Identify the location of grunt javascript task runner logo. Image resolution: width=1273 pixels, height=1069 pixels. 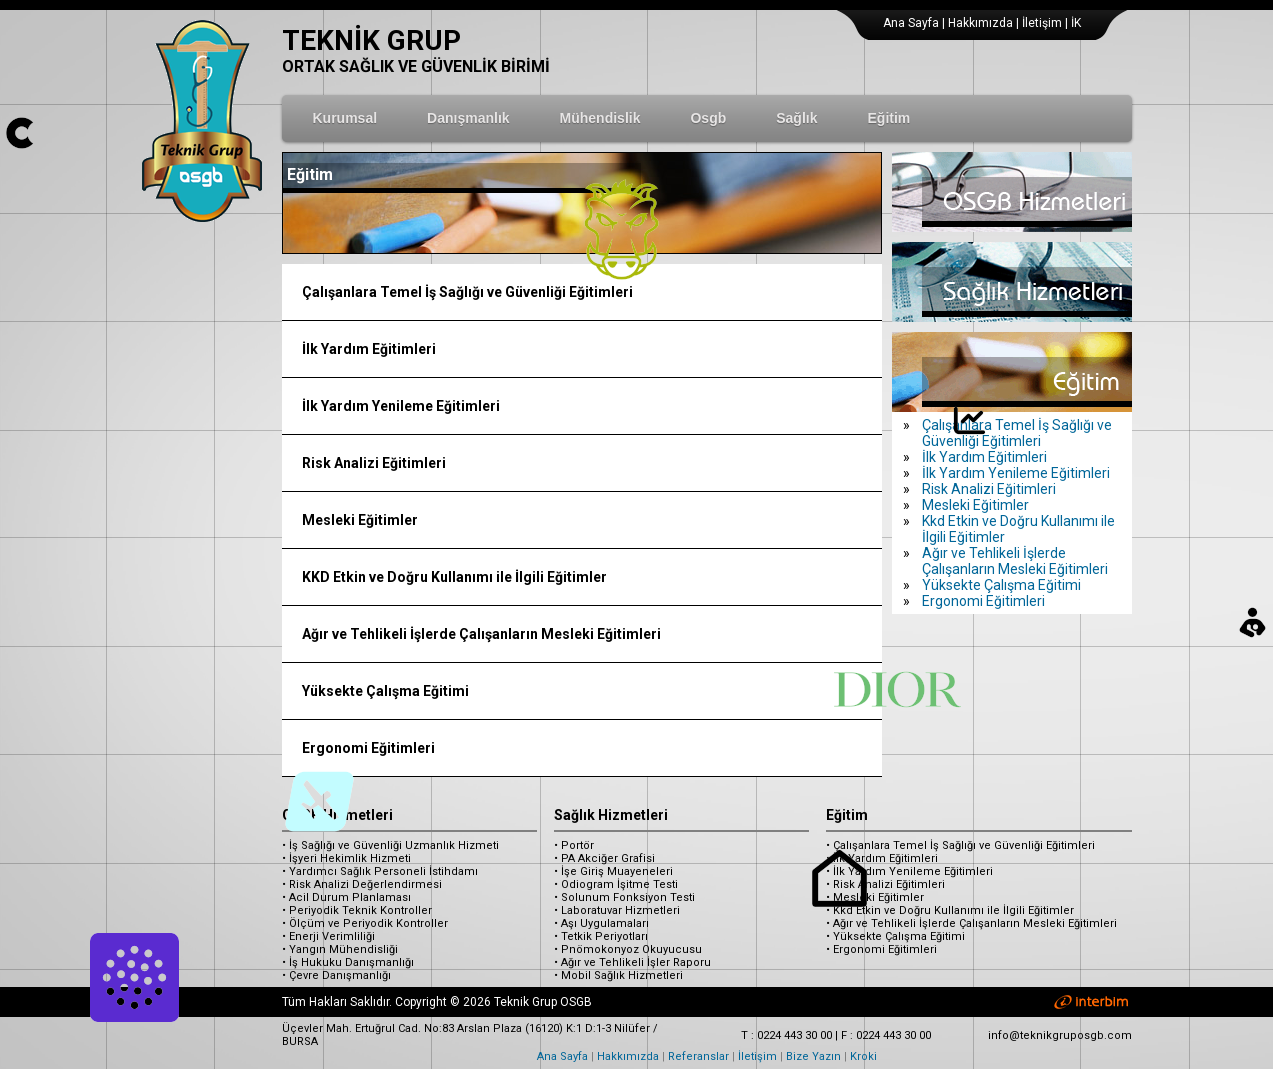
(621, 229).